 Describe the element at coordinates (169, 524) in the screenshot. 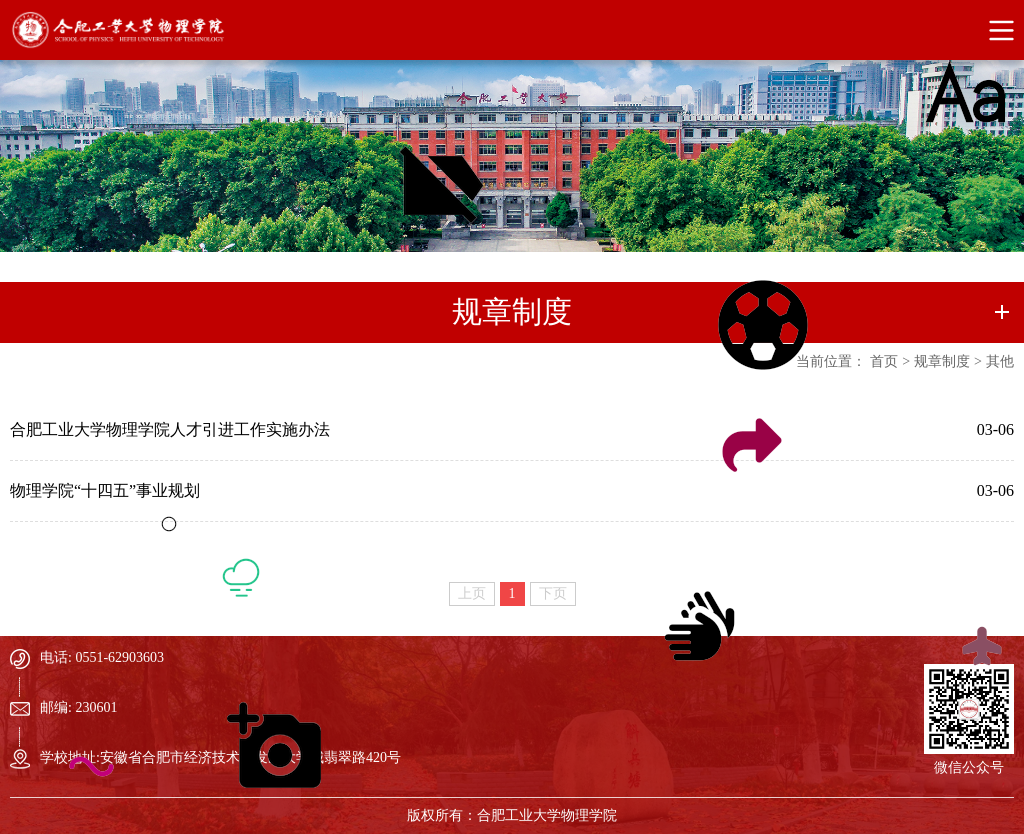

I see `unselected radio button option` at that location.